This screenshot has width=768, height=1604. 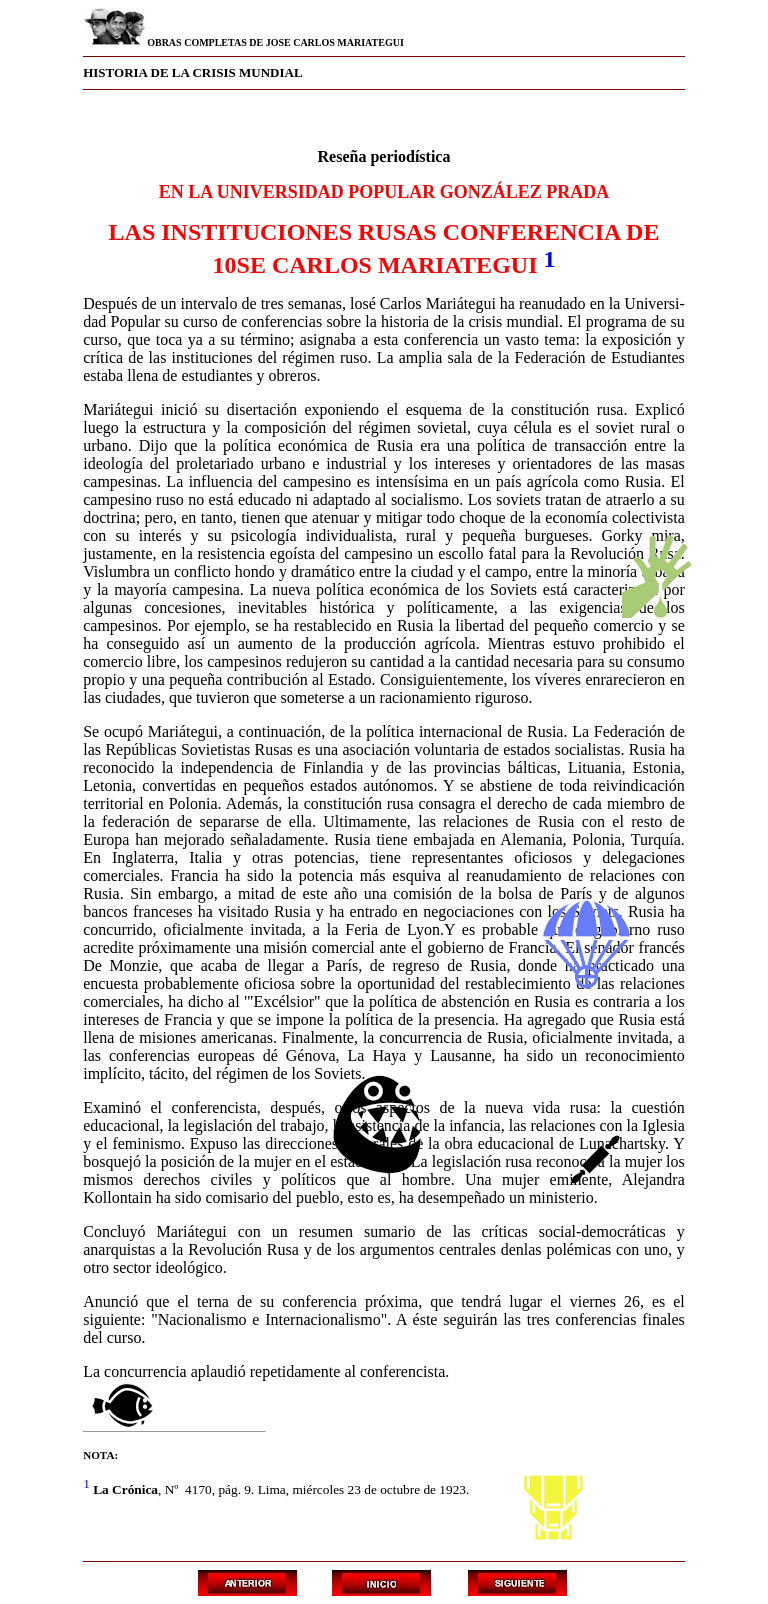 I want to click on select flatfish in a fishing or aquarium game, so click(x=122, y=1405).